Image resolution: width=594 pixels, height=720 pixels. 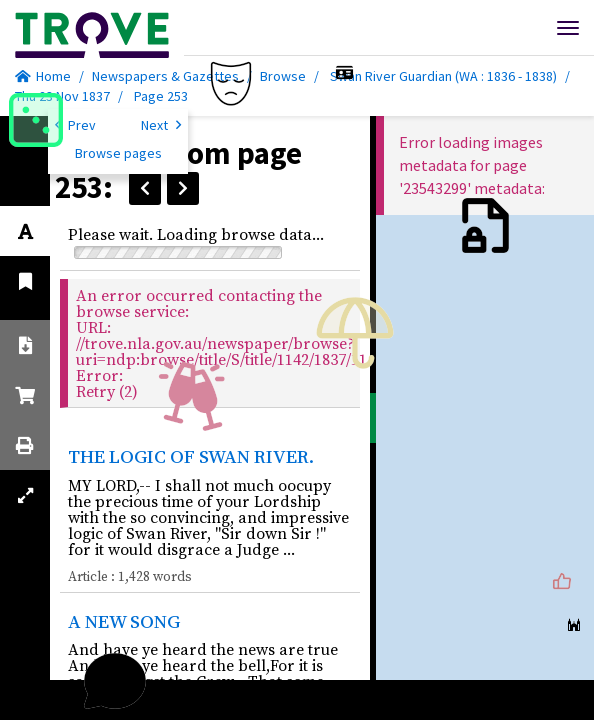 I want to click on view weather protection or rain forecast, so click(x=355, y=333).